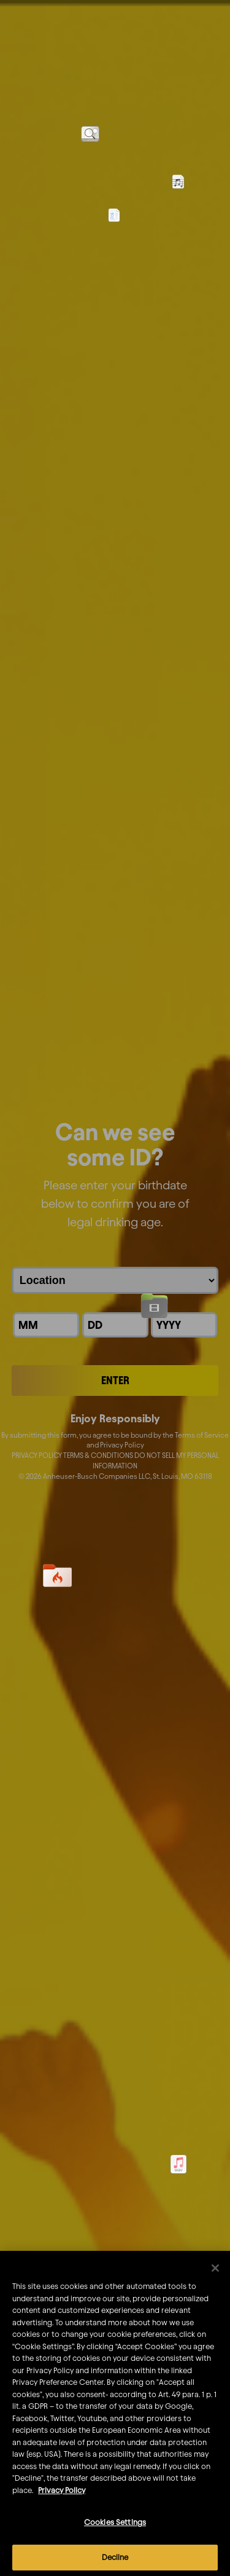 The image size is (230, 2576). I want to click on iMelody ringtone file, so click(178, 181).